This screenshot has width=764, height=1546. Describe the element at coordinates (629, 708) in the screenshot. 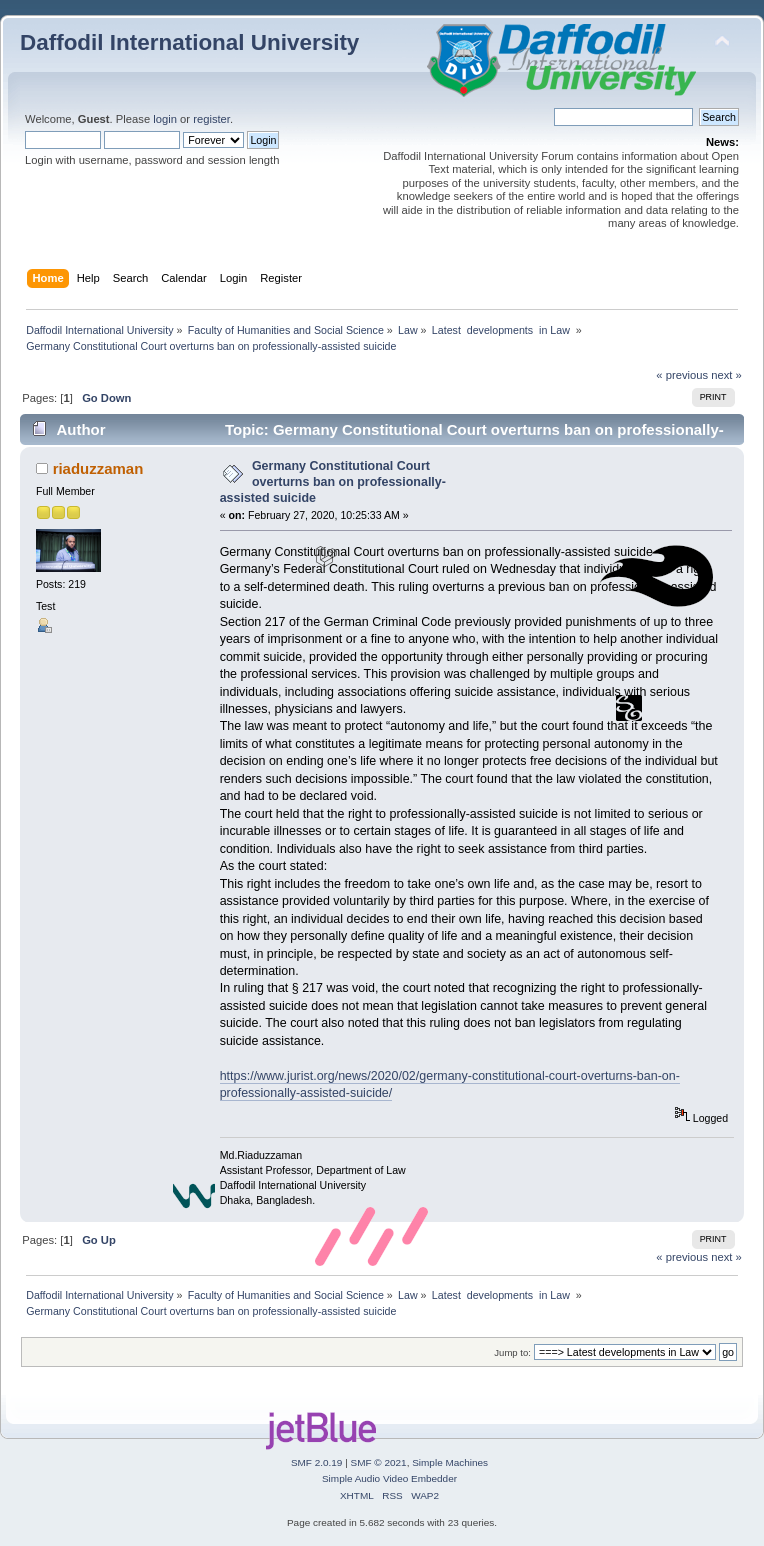

I see `visit The Sounds Resource website` at that location.